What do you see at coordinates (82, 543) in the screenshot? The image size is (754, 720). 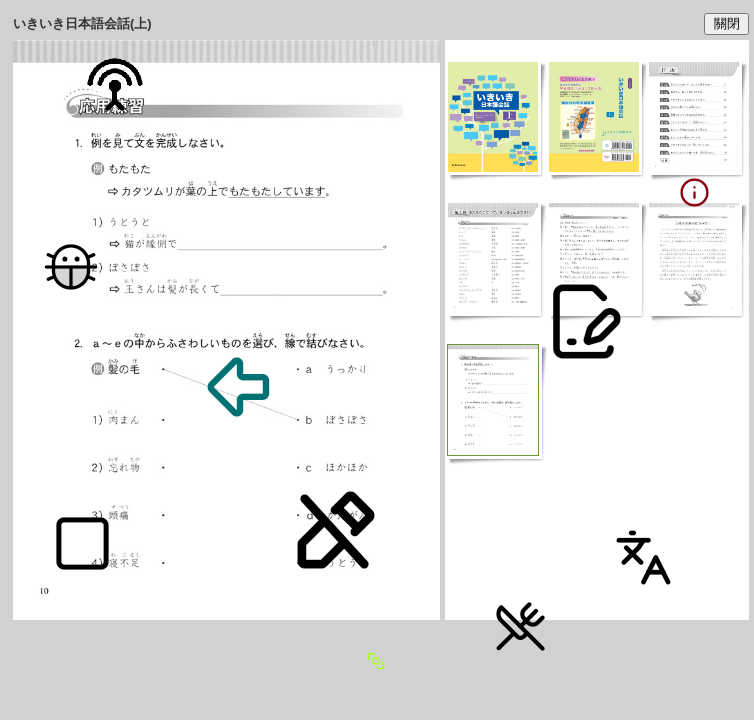 I see `unchecked checkbox or selection state` at bounding box center [82, 543].